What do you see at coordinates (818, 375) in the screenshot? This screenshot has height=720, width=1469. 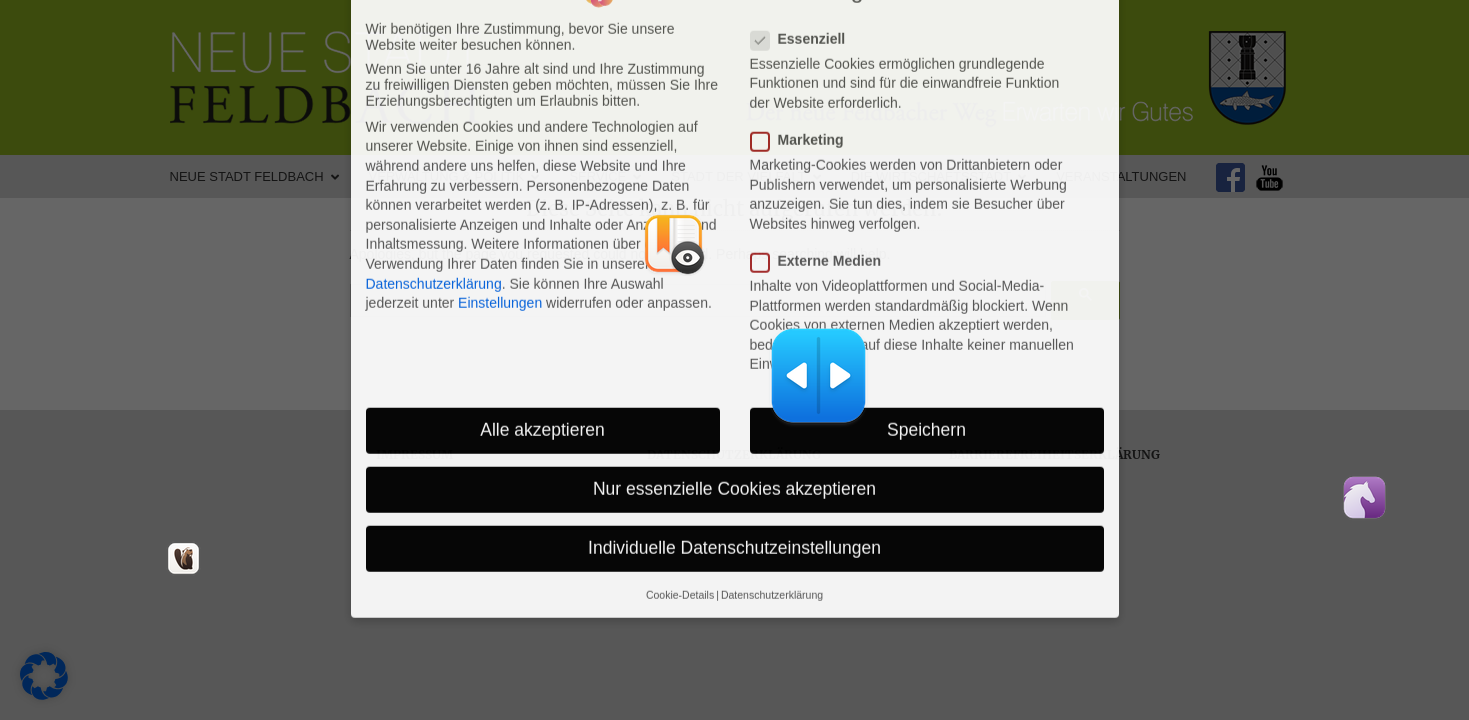 I see `xfce panel separator settings` at bounding box center [818, 375].